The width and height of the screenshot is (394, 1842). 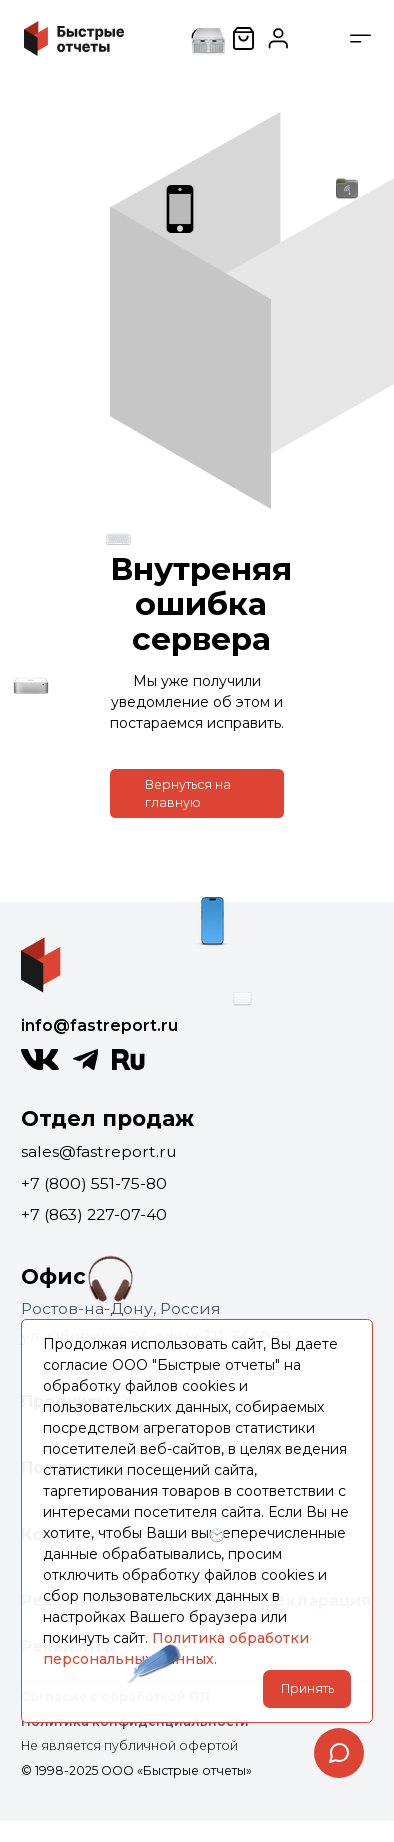 I want to click on folder synced with insync cloud service, so click(x=347, y=188).